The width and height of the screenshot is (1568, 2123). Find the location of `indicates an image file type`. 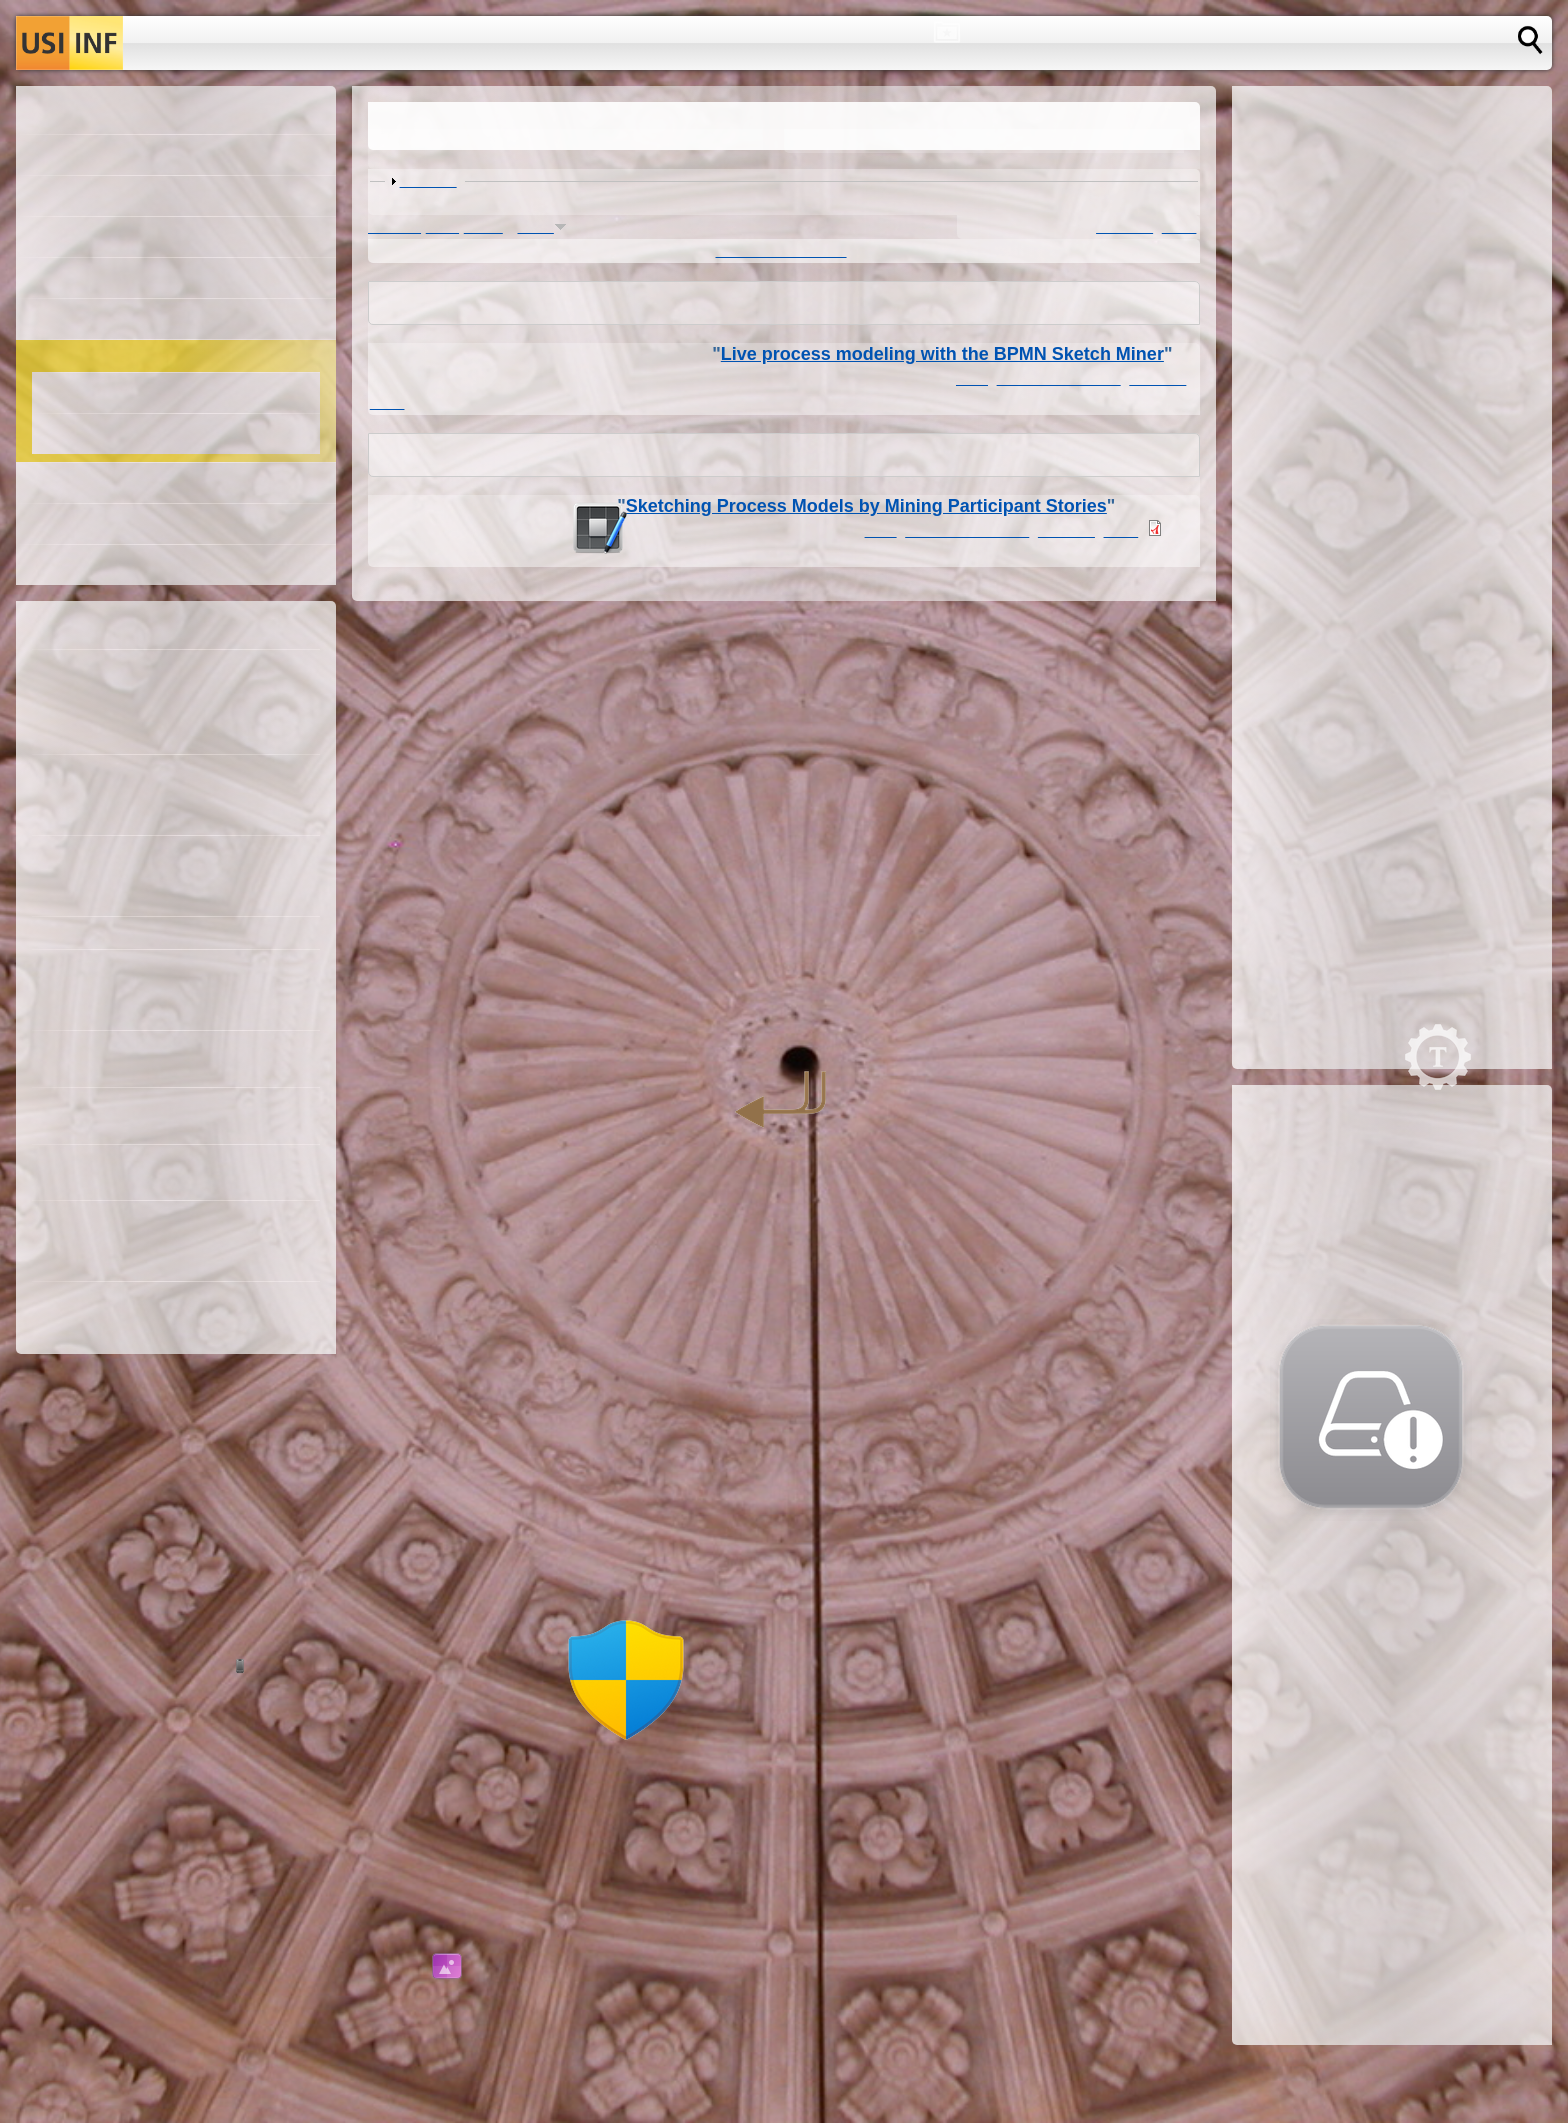

indicates an image file type is located at coordinates (447, 1965).